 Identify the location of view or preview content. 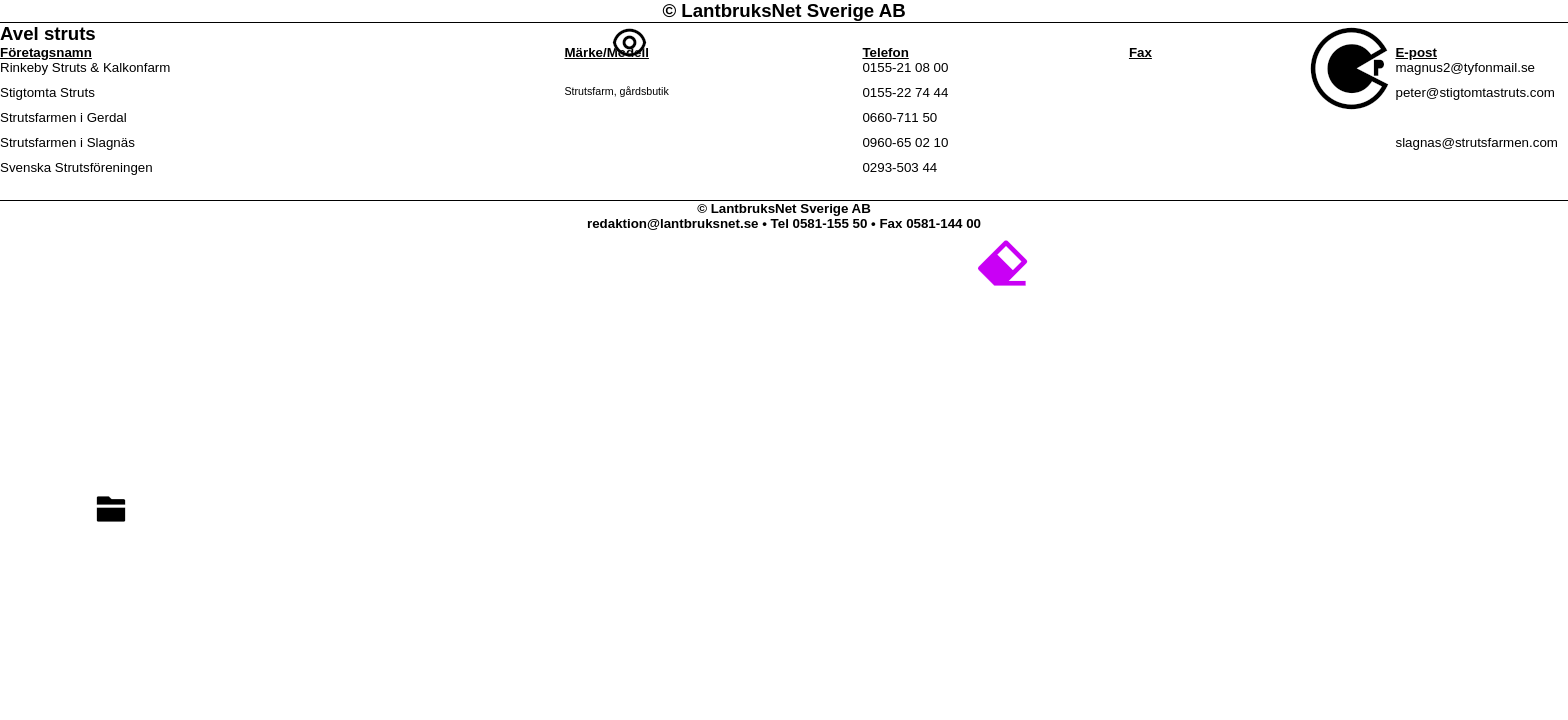
(629, 42).